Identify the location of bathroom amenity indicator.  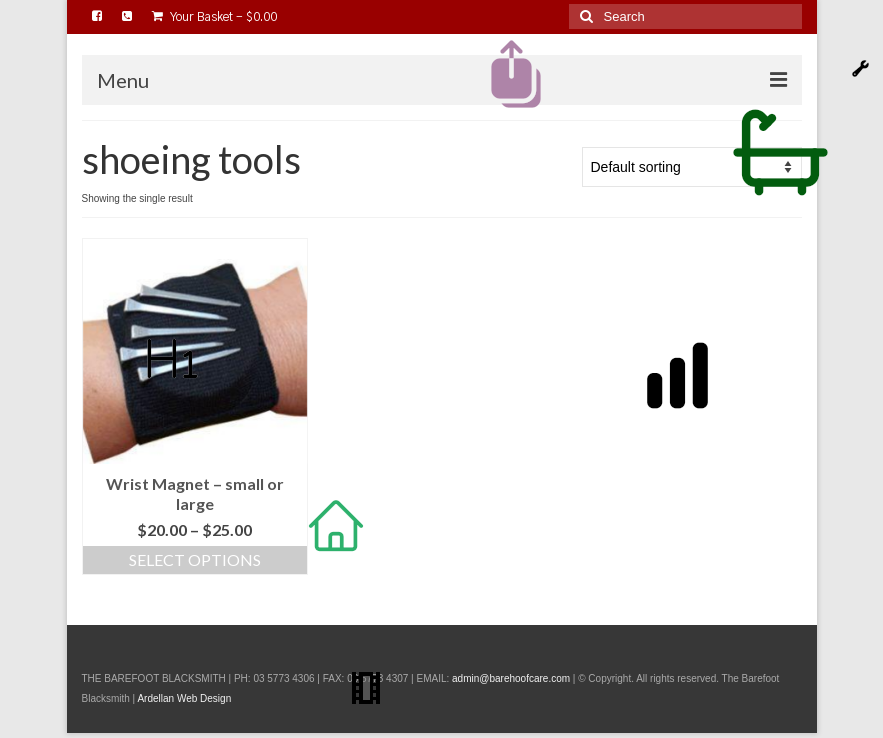
(780, 152).